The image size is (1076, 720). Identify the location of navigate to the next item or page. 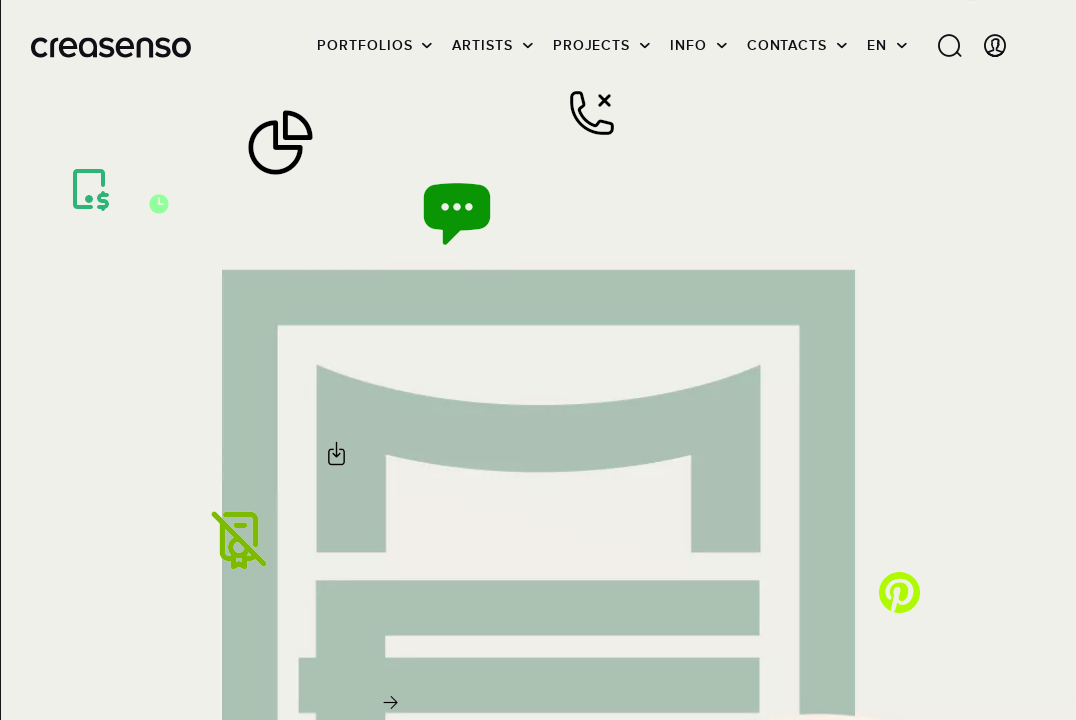
(390, 702).